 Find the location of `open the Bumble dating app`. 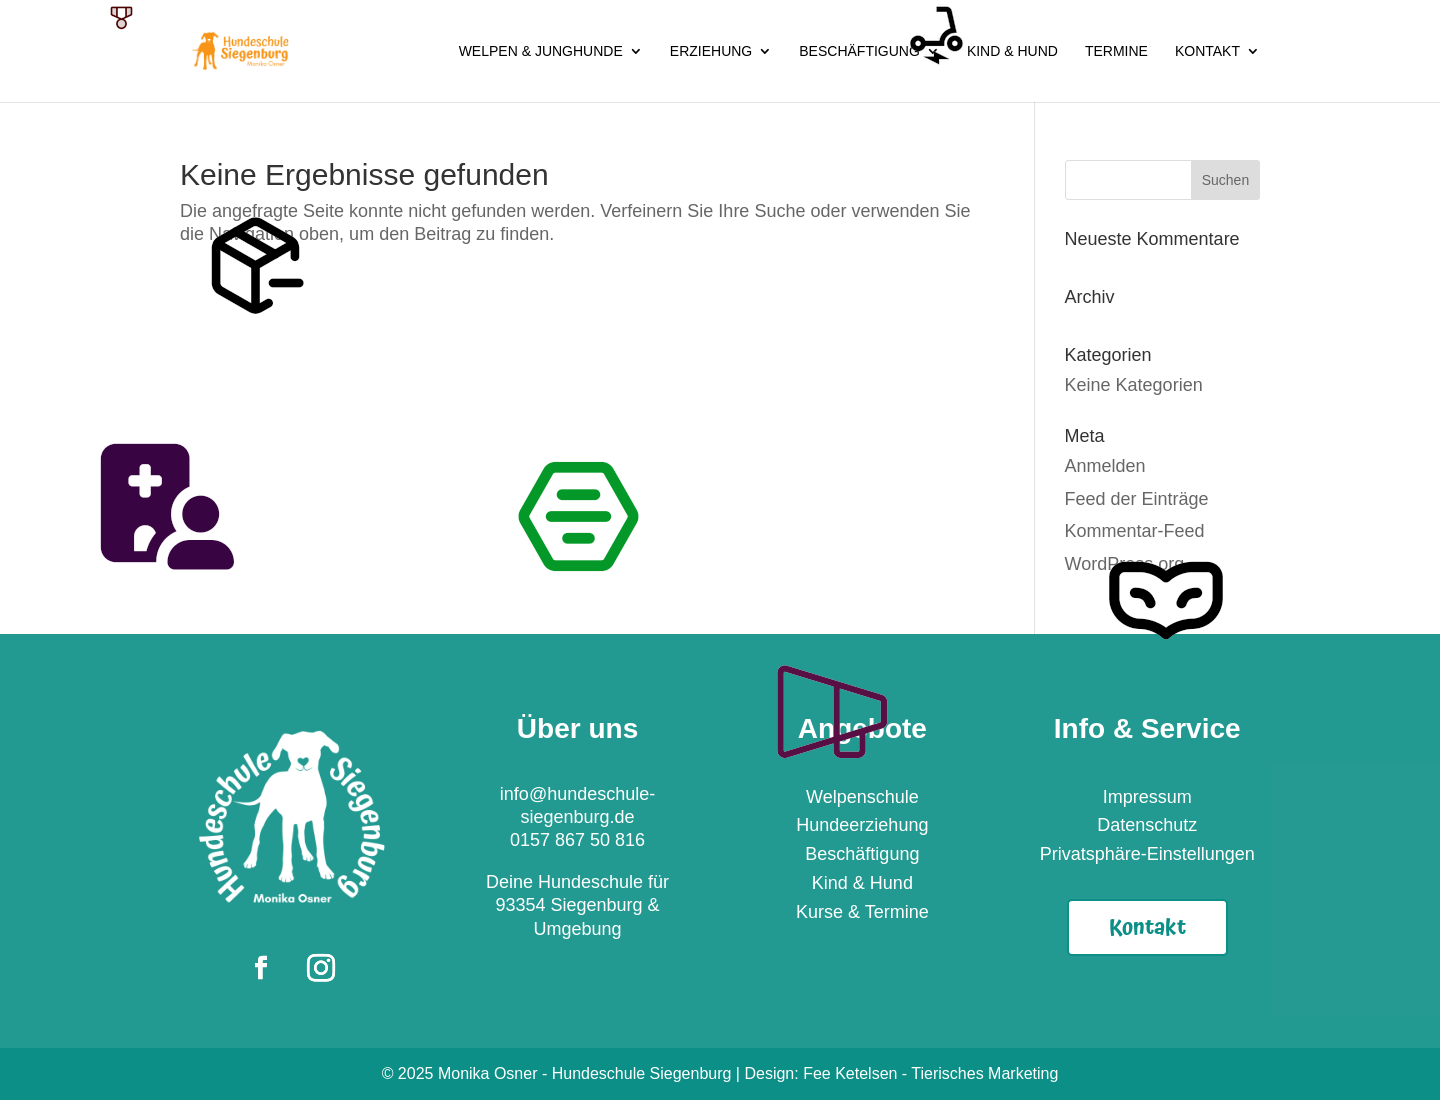

open the Bumble dating app is located at coordinates (578, 516).